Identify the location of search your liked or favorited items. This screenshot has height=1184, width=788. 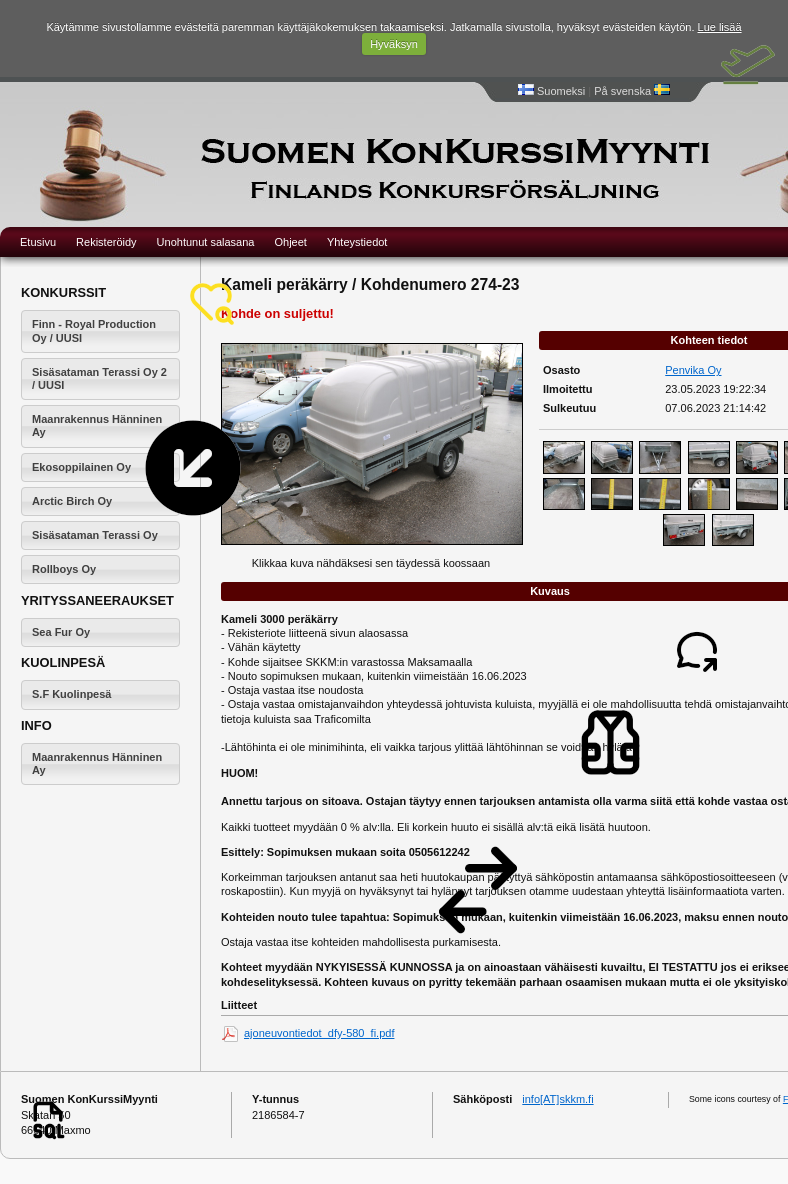
(211, 302).